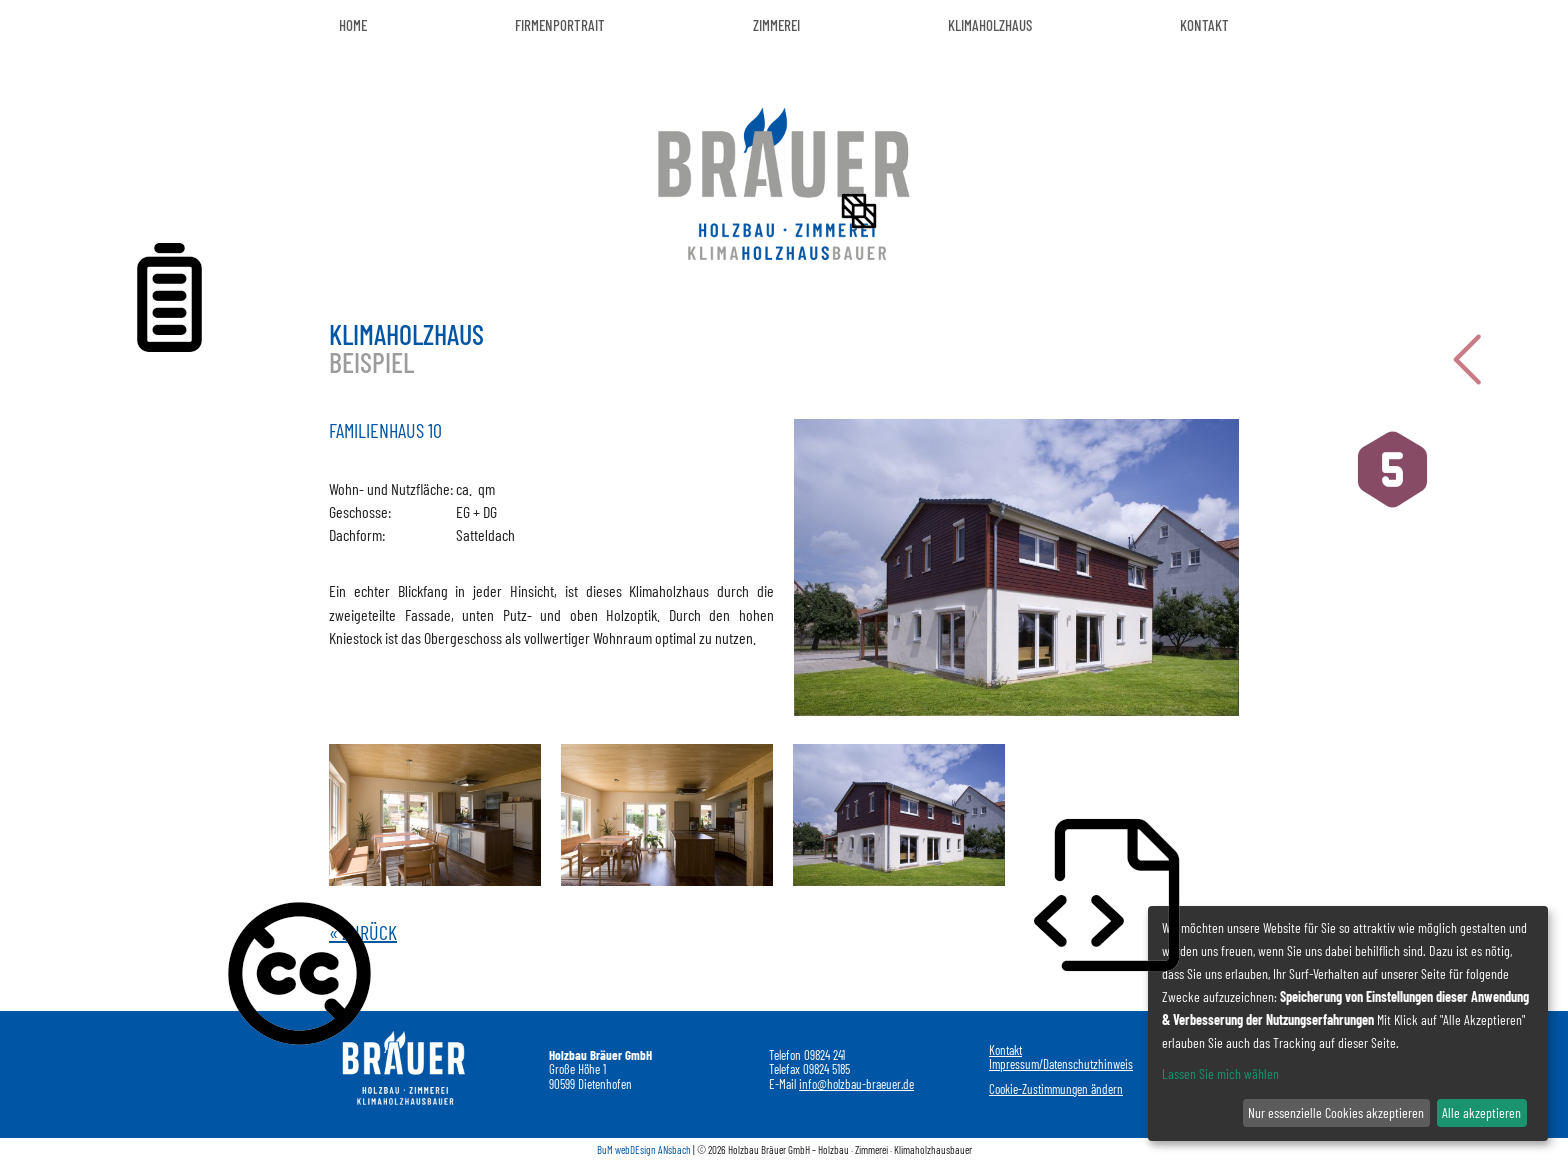 Image resolution: width=1568 pixels, height=1161 pixels. Describe the element at coordinates (1117, 895) in the screenshot. I see `view source code file` at that location.